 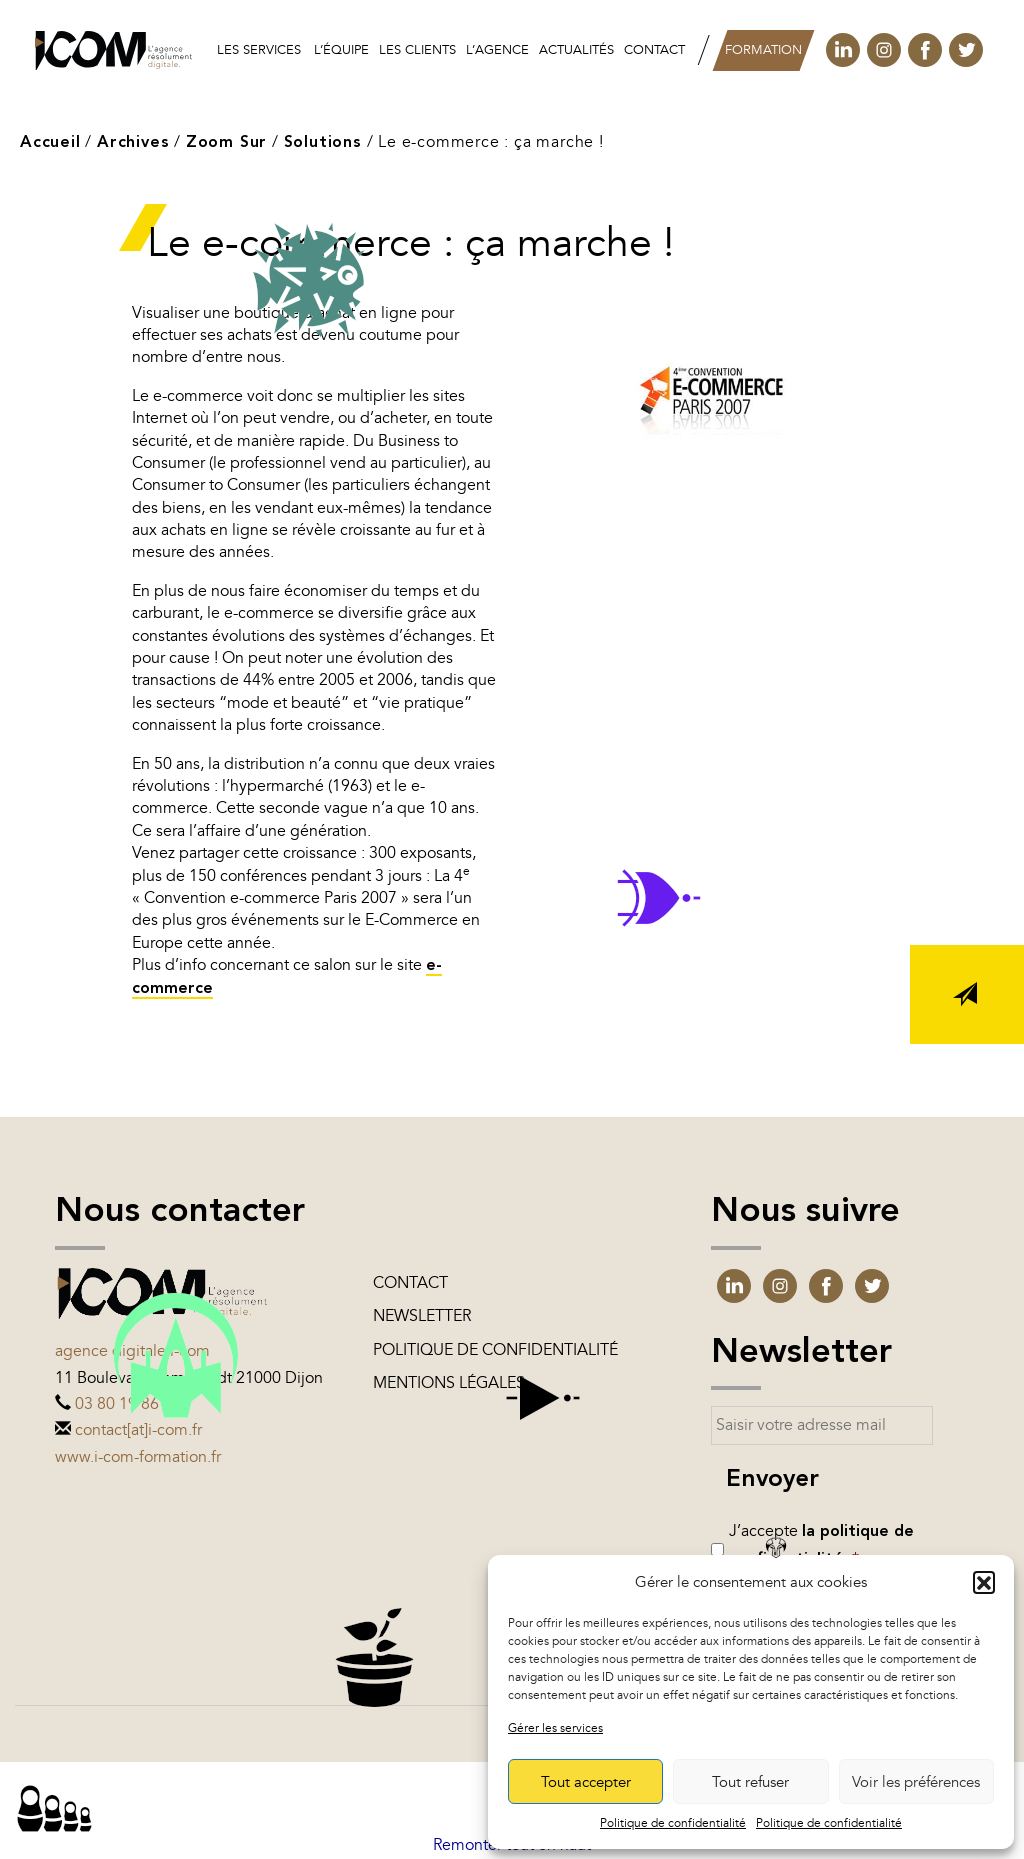 I want to click on view nested or hierarchical content, so click(x=54, y=1808).